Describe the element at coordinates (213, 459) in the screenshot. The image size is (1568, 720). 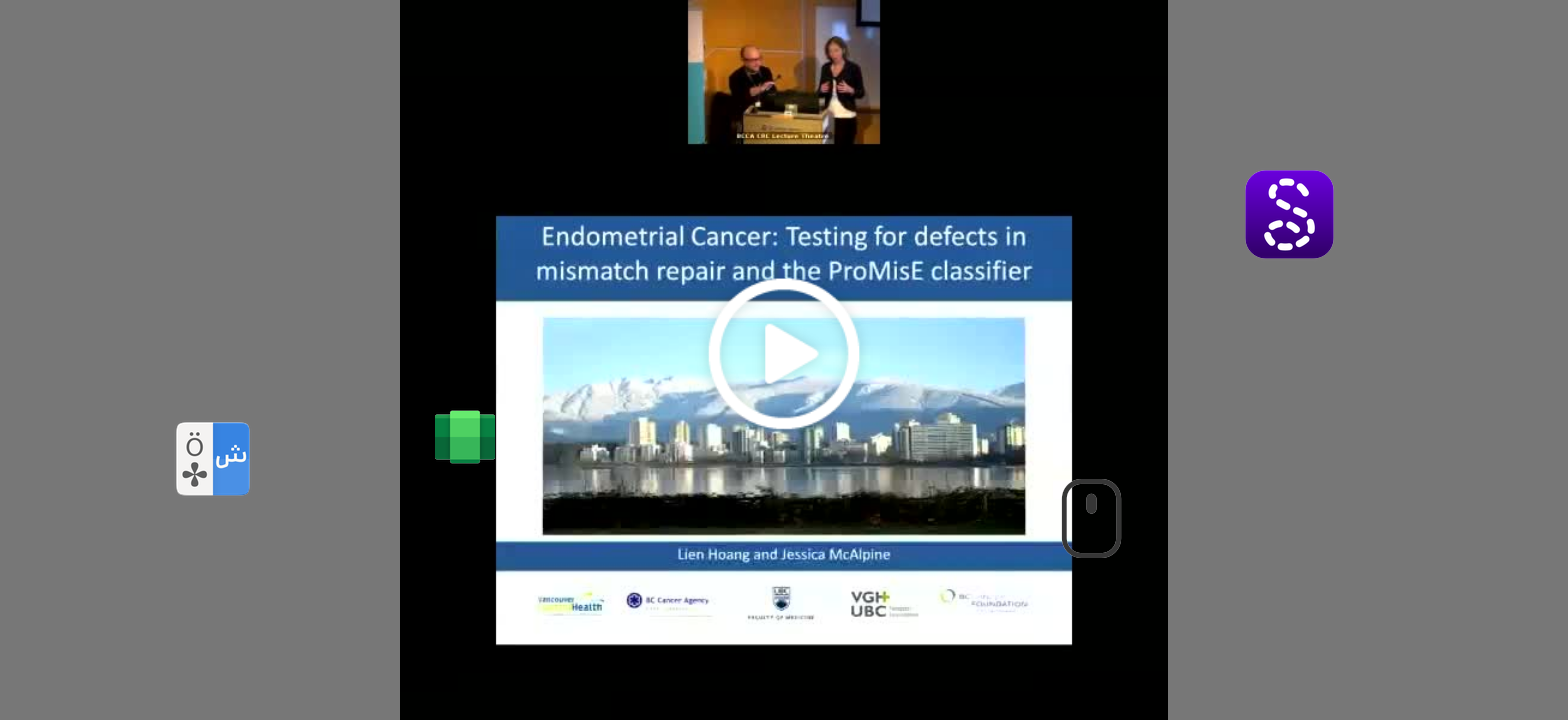
I see `open character map application` at that location.